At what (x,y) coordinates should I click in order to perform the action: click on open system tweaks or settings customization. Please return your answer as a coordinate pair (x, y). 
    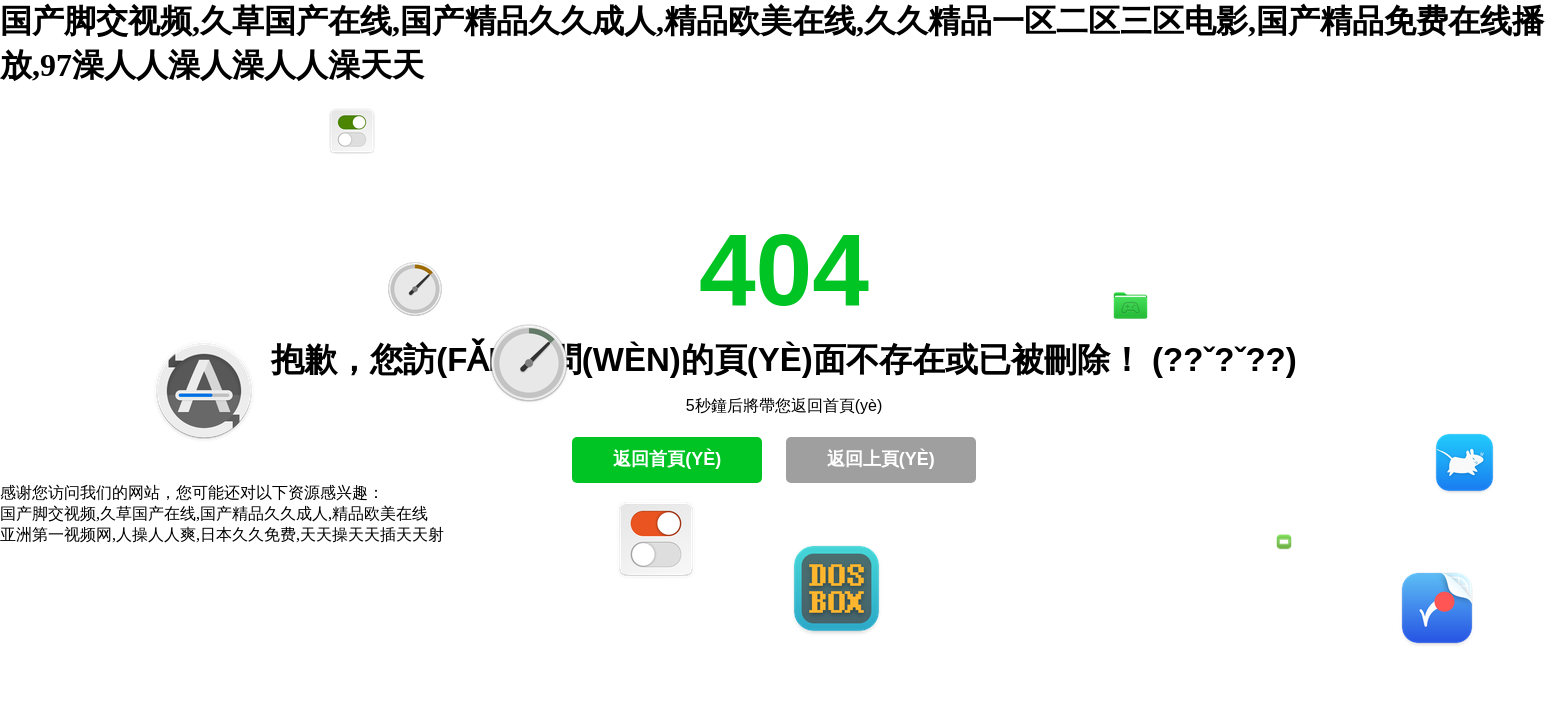
    Looking at the image, I should click on (352, 131).